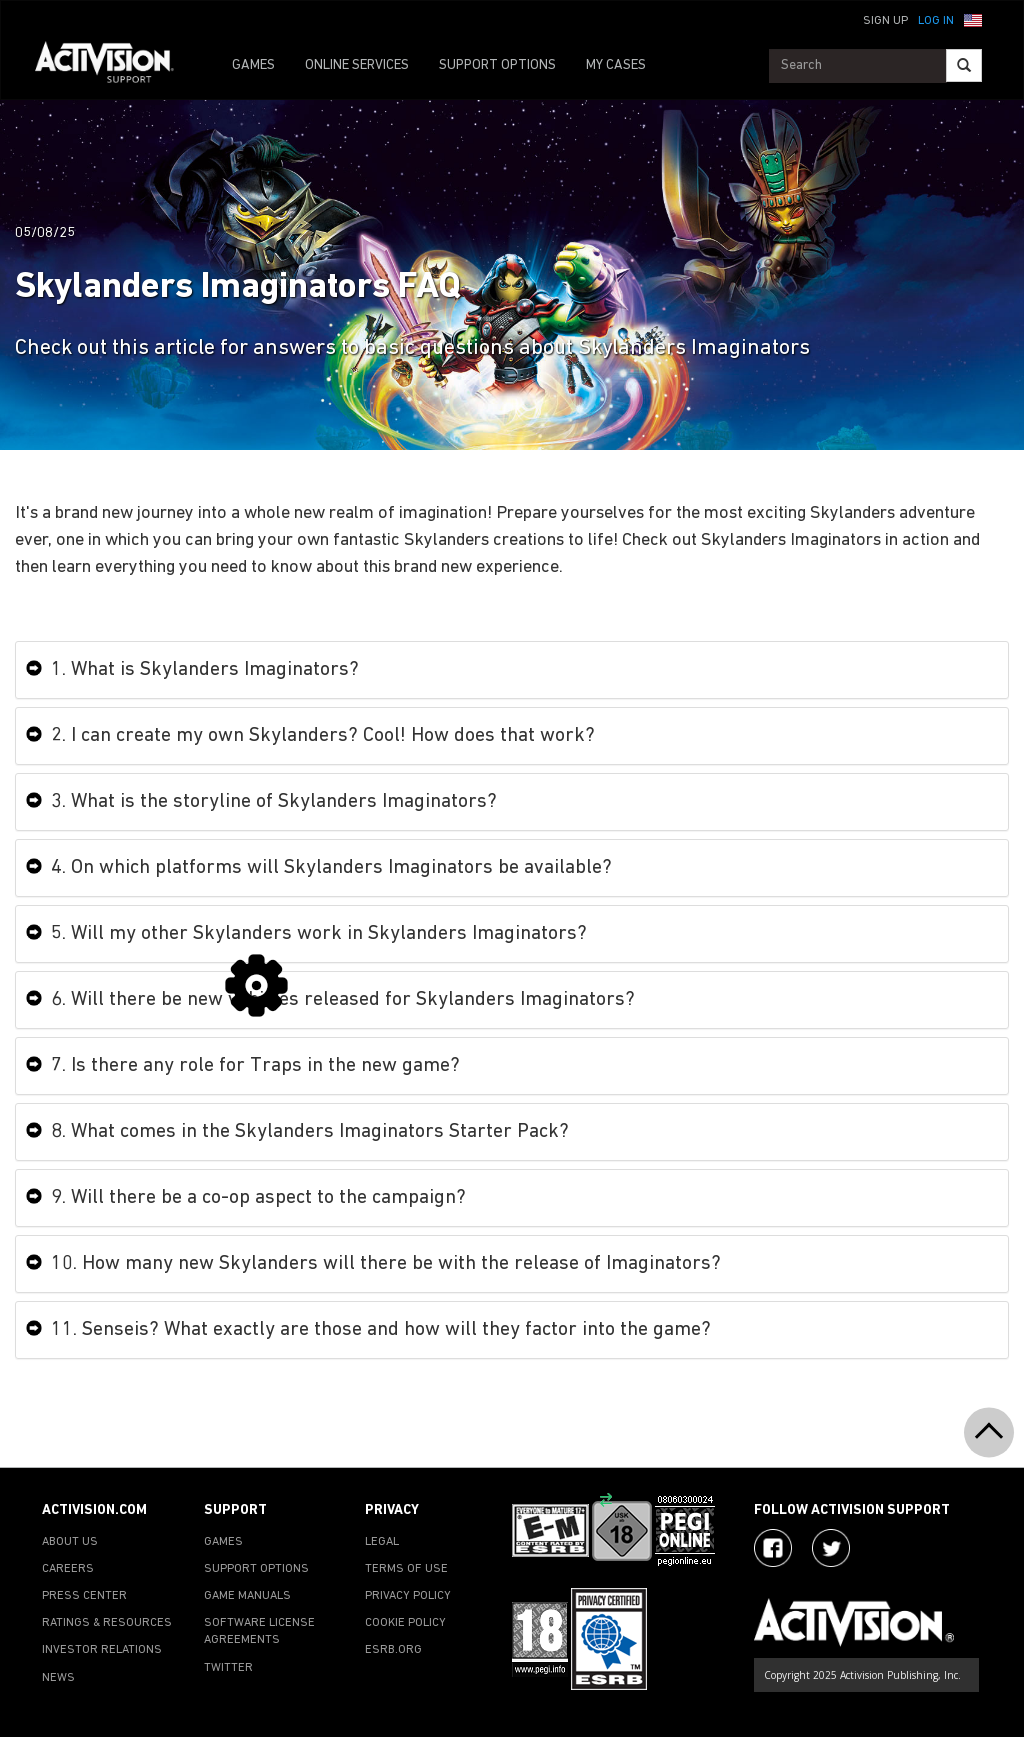  I want to click on access app settings, so click(256, 985).